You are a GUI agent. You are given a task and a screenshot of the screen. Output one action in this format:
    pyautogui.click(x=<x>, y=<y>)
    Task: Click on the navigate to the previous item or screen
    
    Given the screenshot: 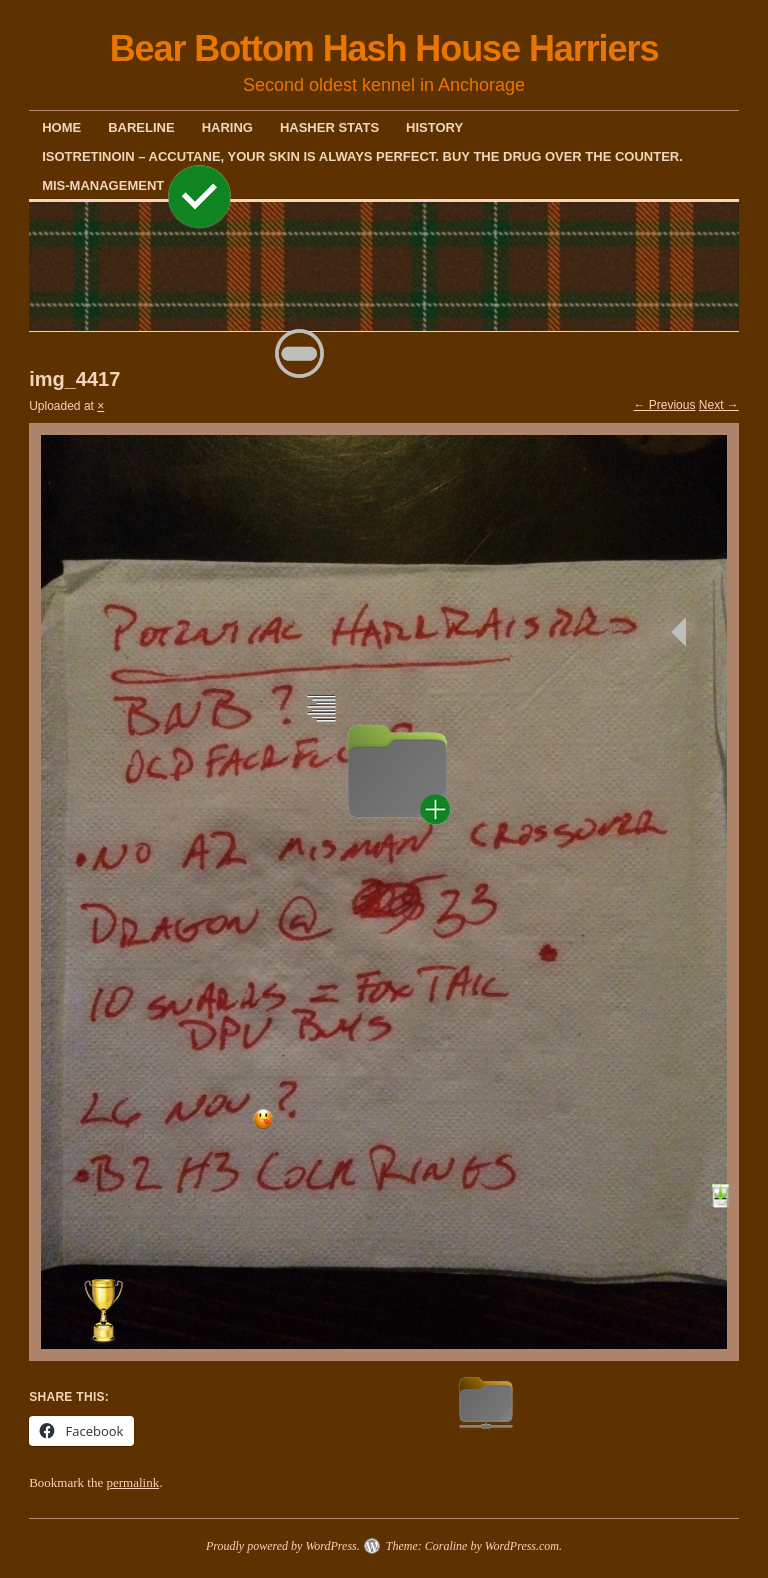 What is the action you would take?
    pyautogui.click(x=680, y=632)
    